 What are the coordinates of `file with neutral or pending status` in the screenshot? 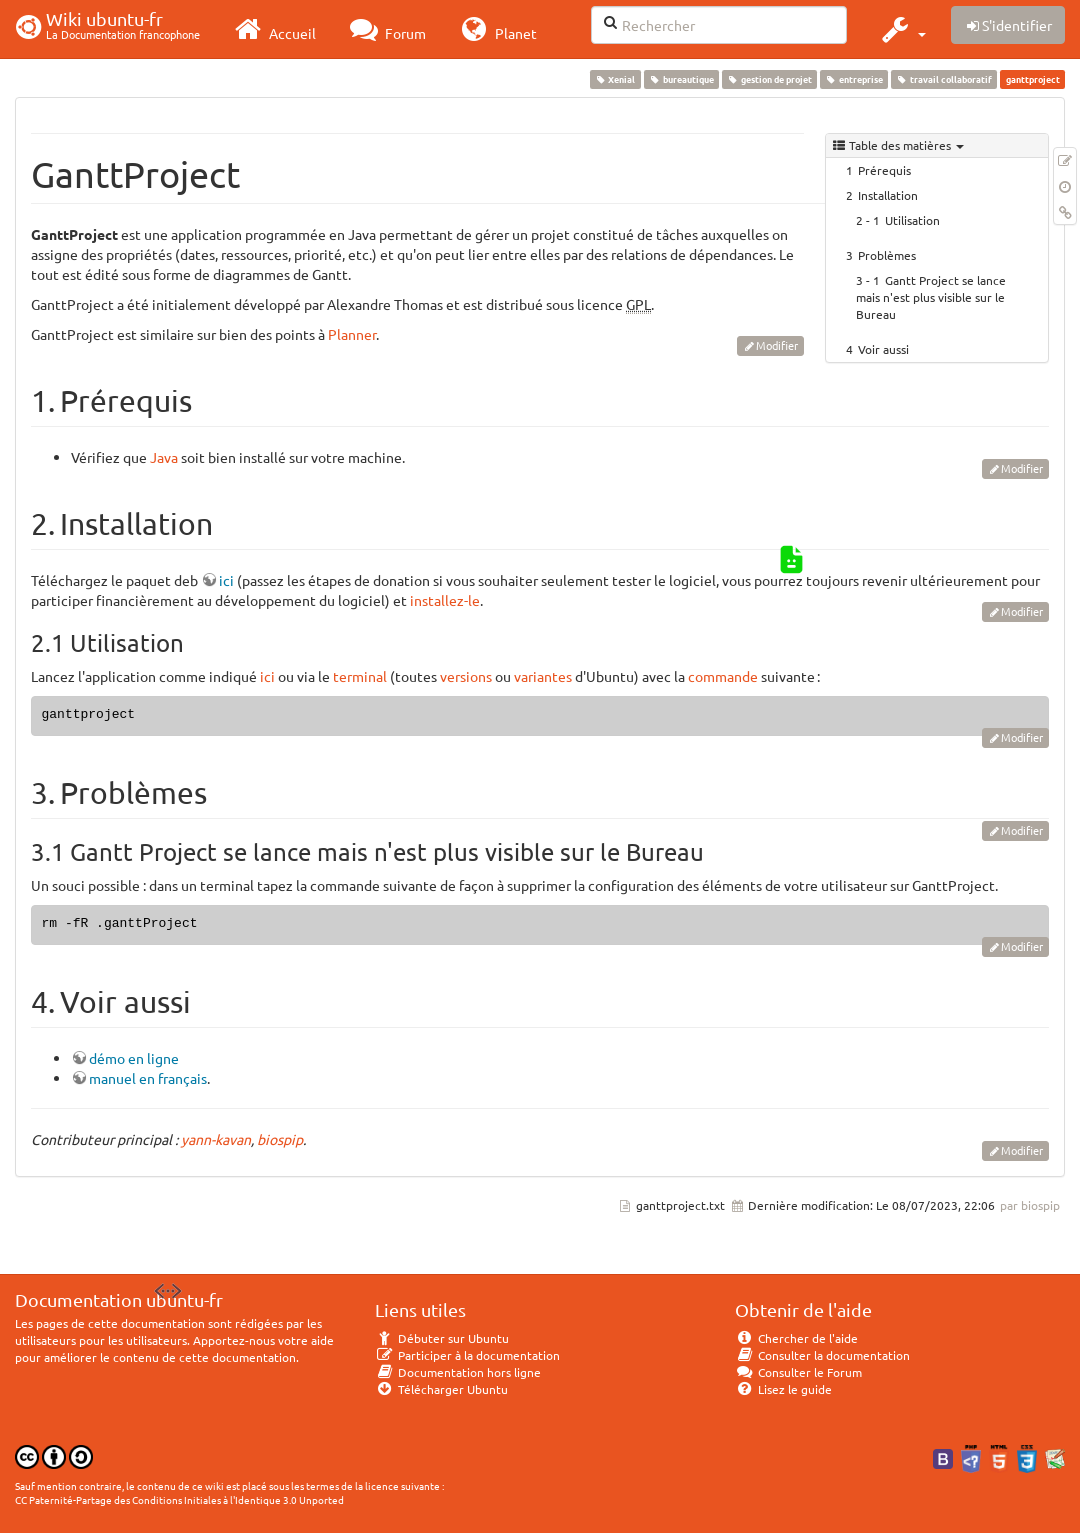 It's located at (791, 559).